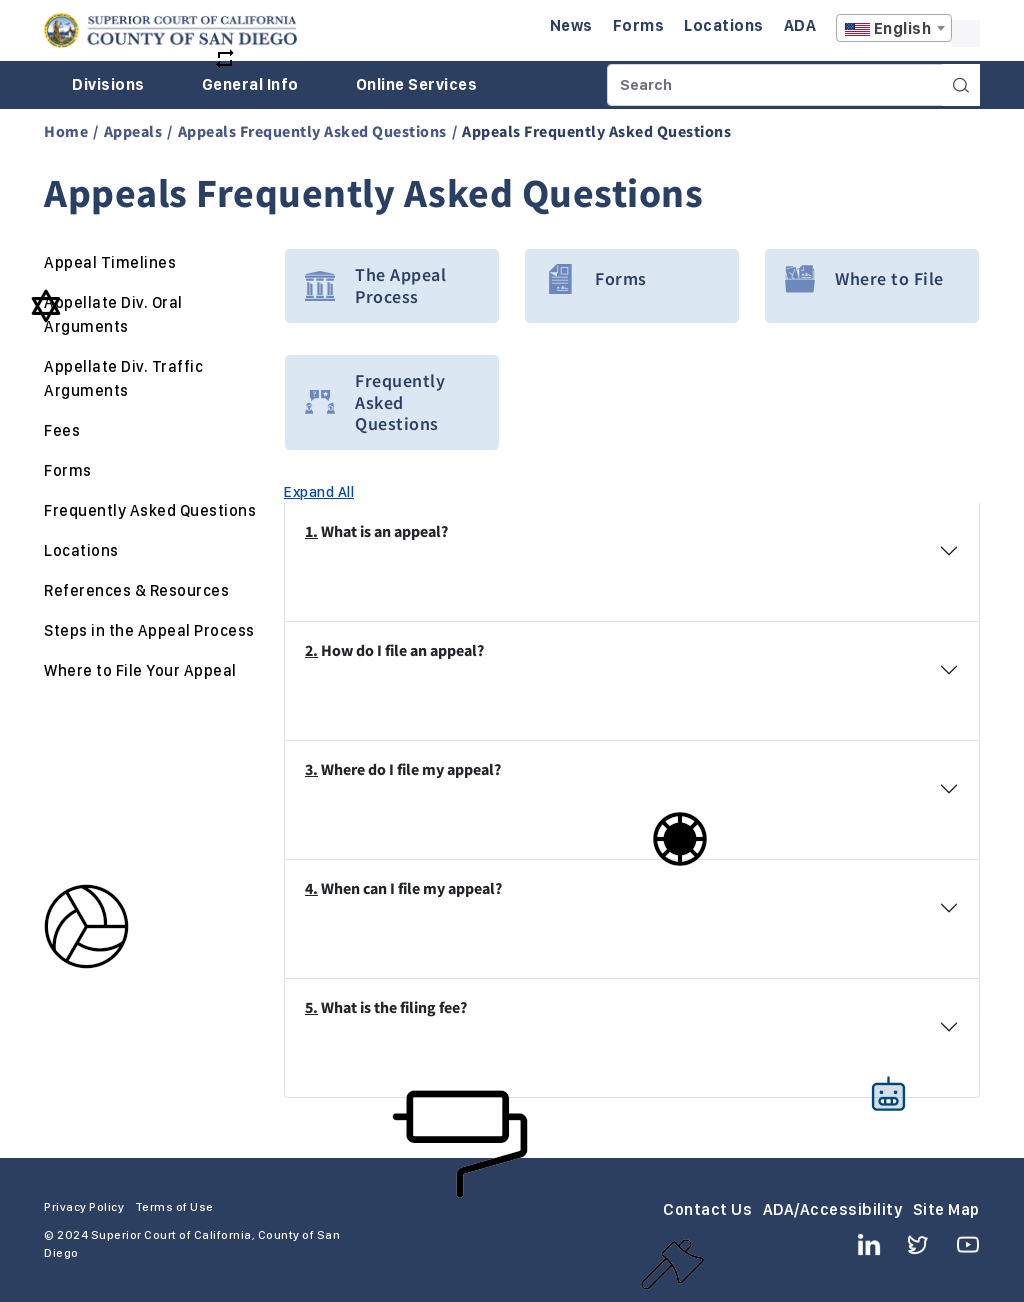  Describe the element at coordinates (672, 1266) in the screenshot. I see `access woodcutting or crafting tools` at that location.